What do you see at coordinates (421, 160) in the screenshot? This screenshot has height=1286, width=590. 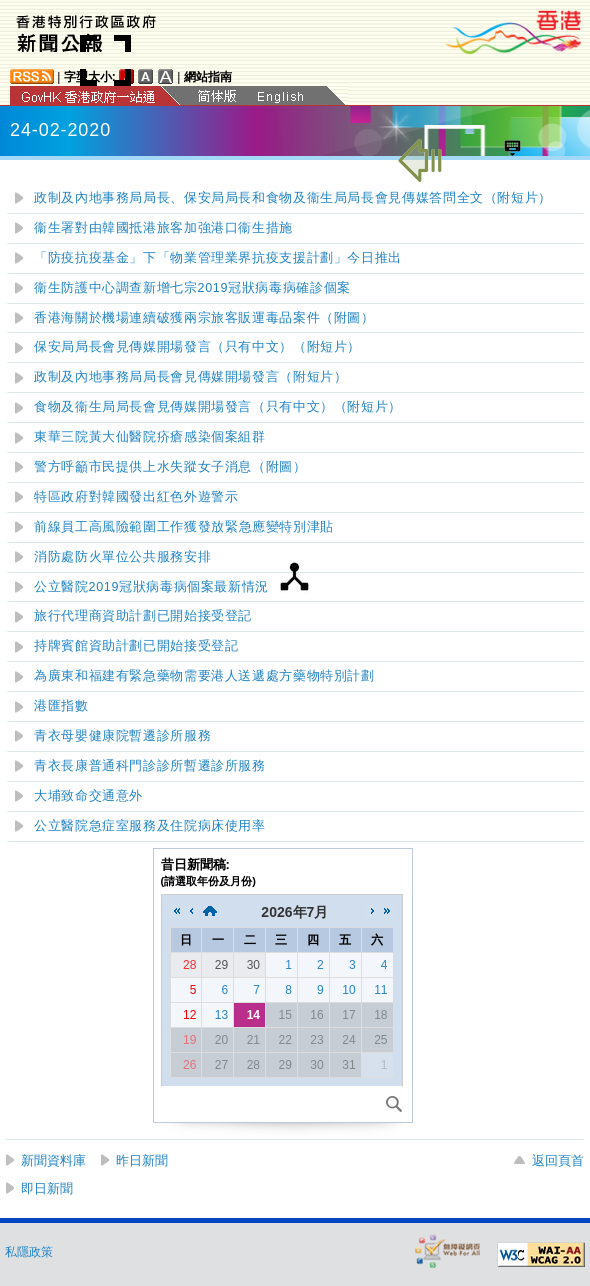 I see `go back or return to previous screen` at bounding box center [421, 160].